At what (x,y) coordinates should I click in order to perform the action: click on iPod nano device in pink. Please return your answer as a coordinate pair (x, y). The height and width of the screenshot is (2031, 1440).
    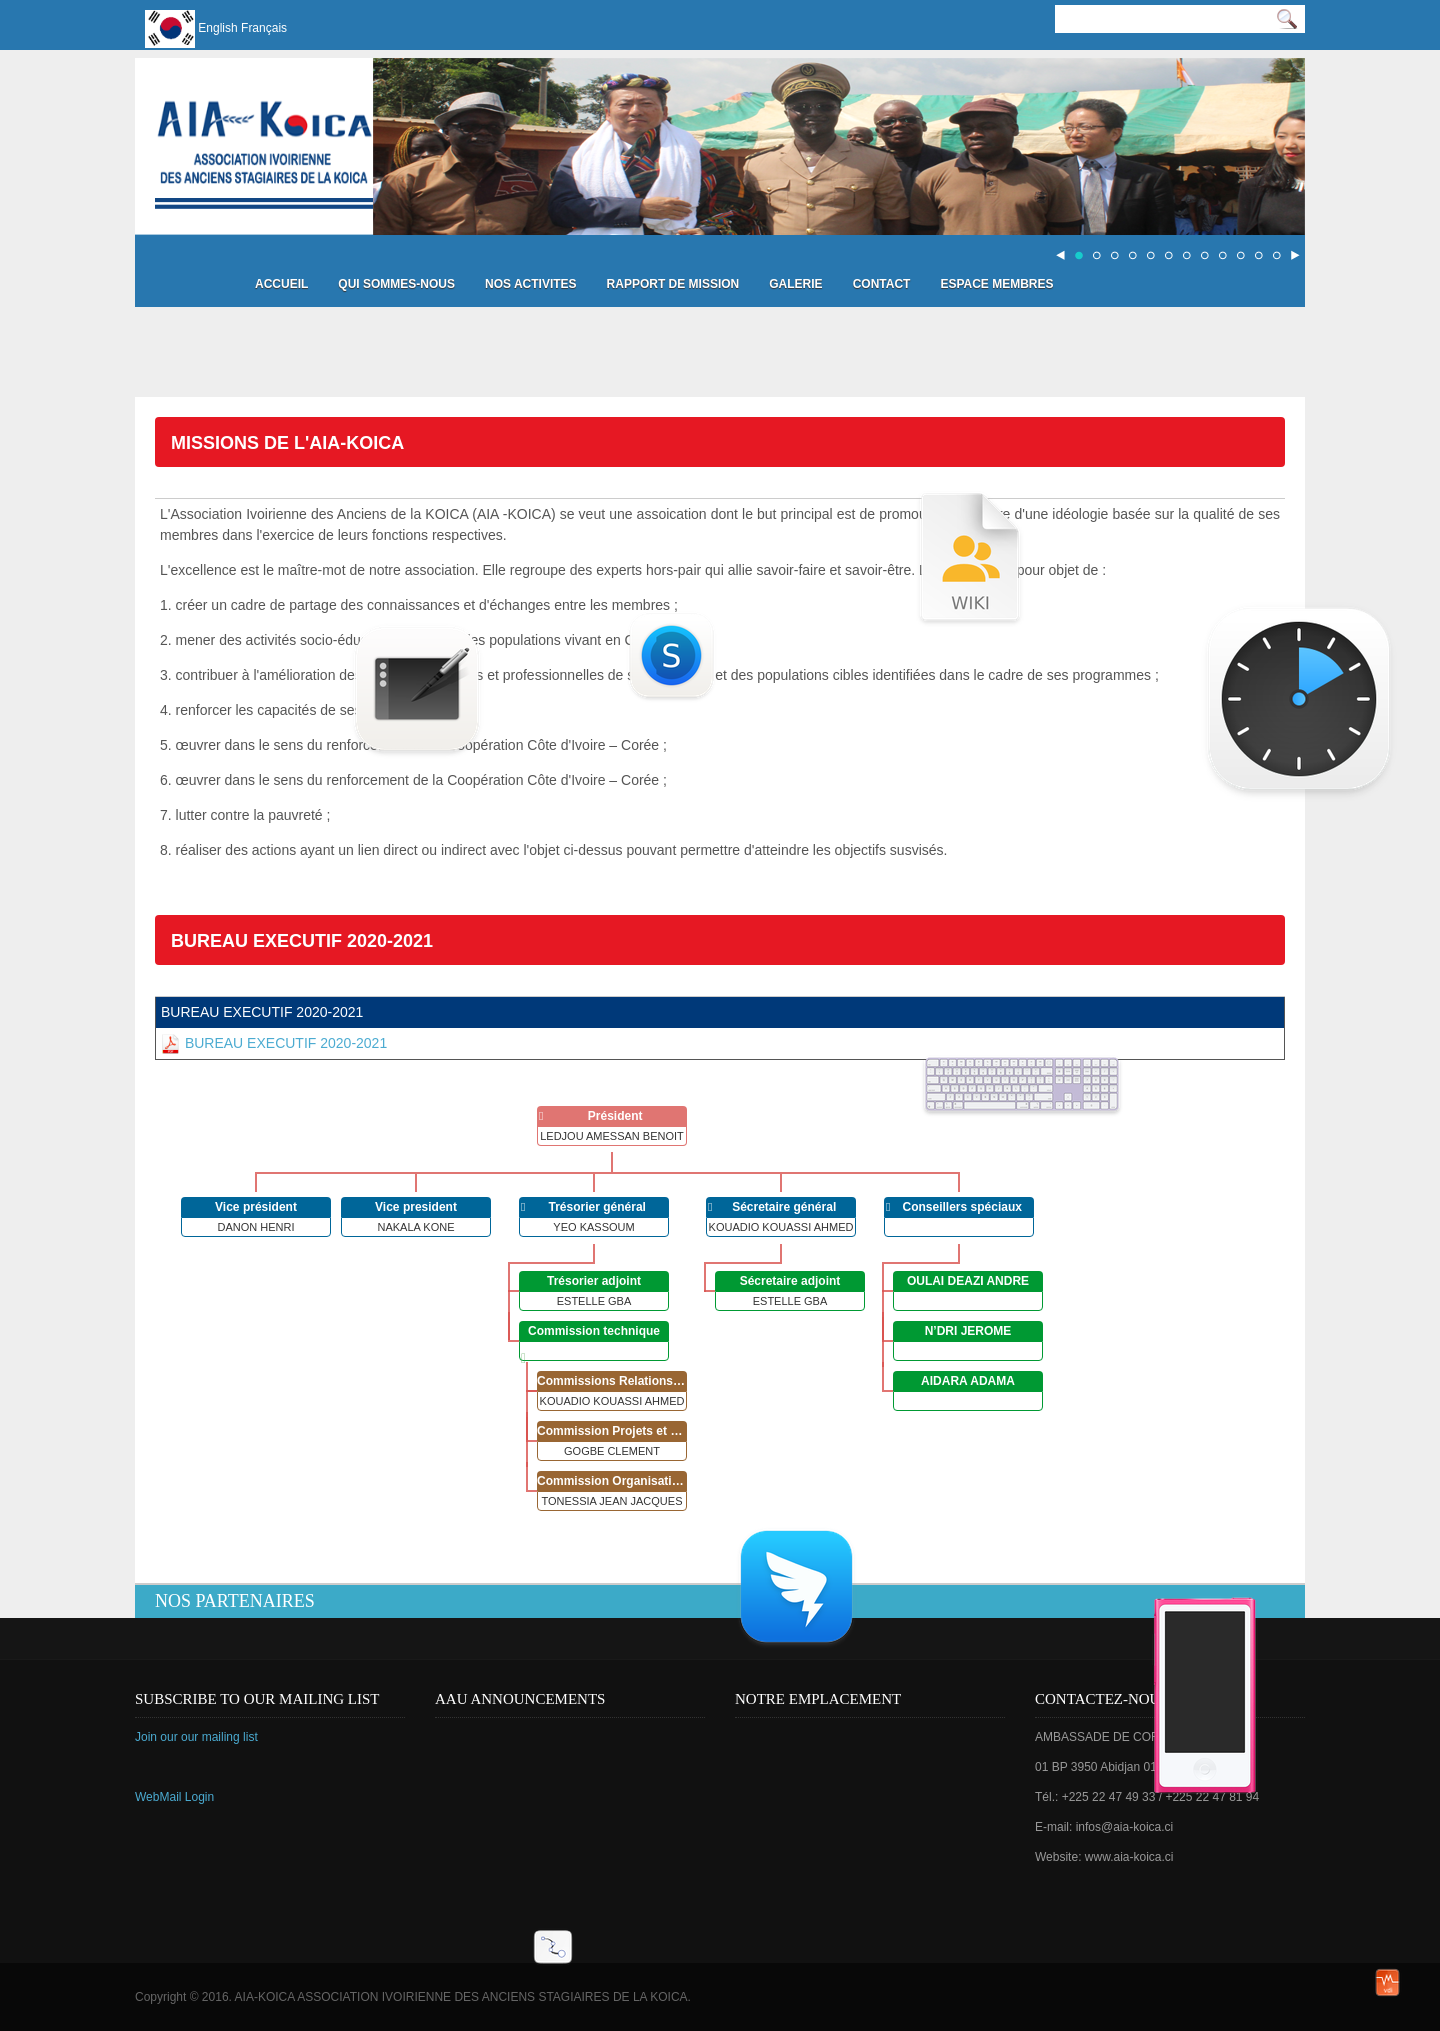
    Looking at the image, I should click on (1204, 1695).